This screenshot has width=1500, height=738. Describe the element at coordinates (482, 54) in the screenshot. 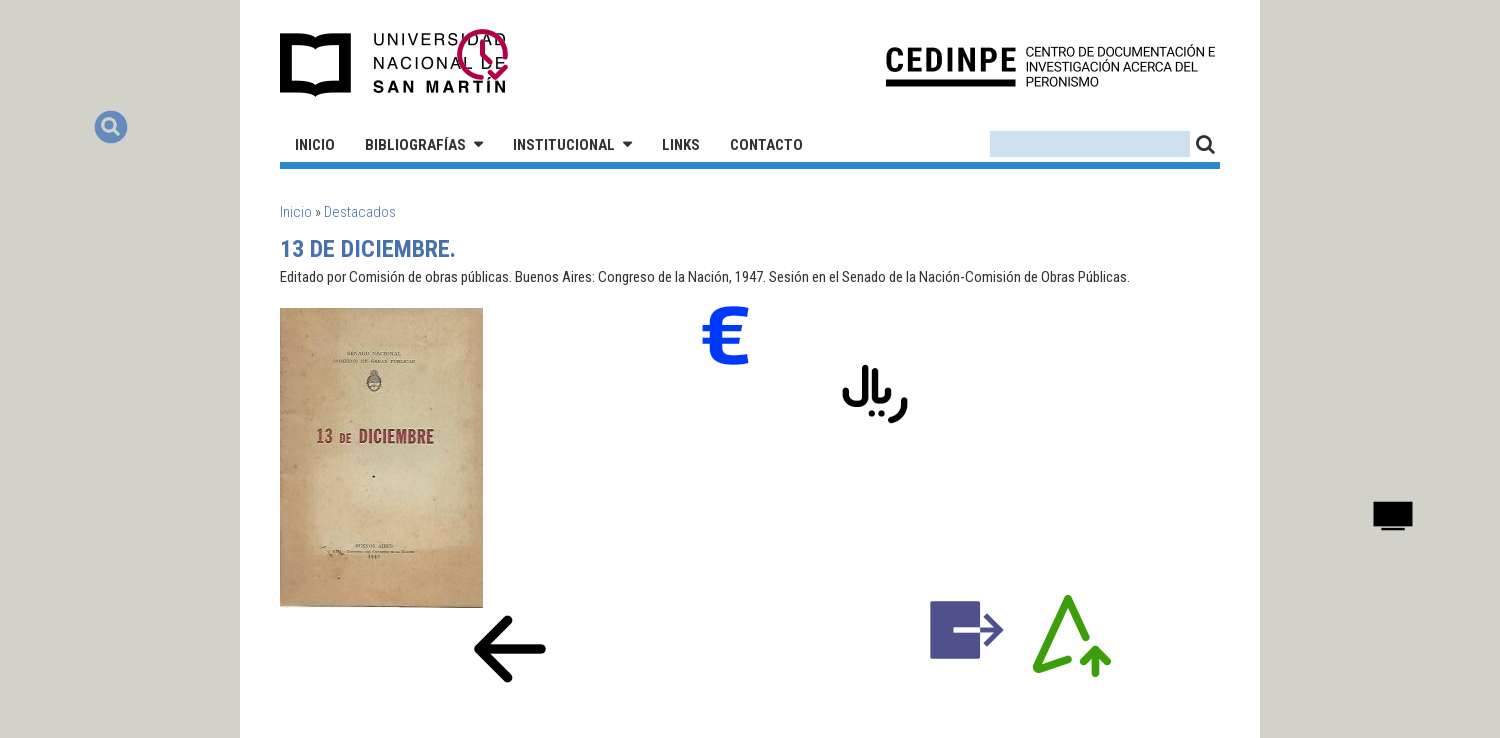

I see `task or event completed on time` at that location.